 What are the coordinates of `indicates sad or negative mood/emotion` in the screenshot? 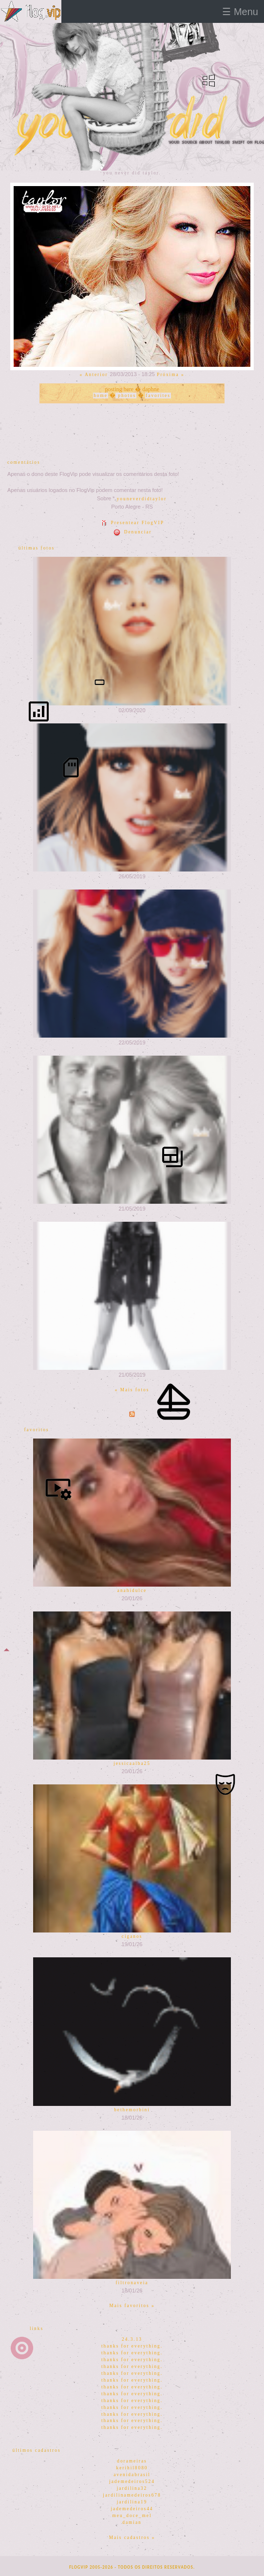 It's located at (225, 1783).